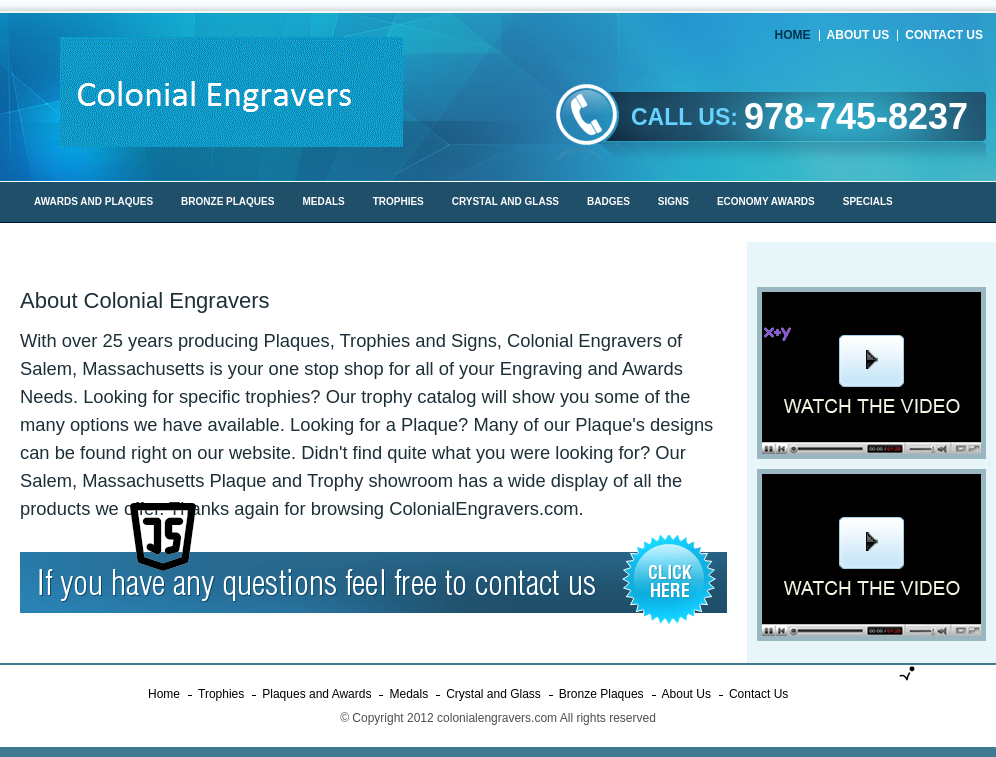 This screenshot has width=996, height=757. I want to click on indicates a bounce or rebound animation to the right, so click(907, 673).